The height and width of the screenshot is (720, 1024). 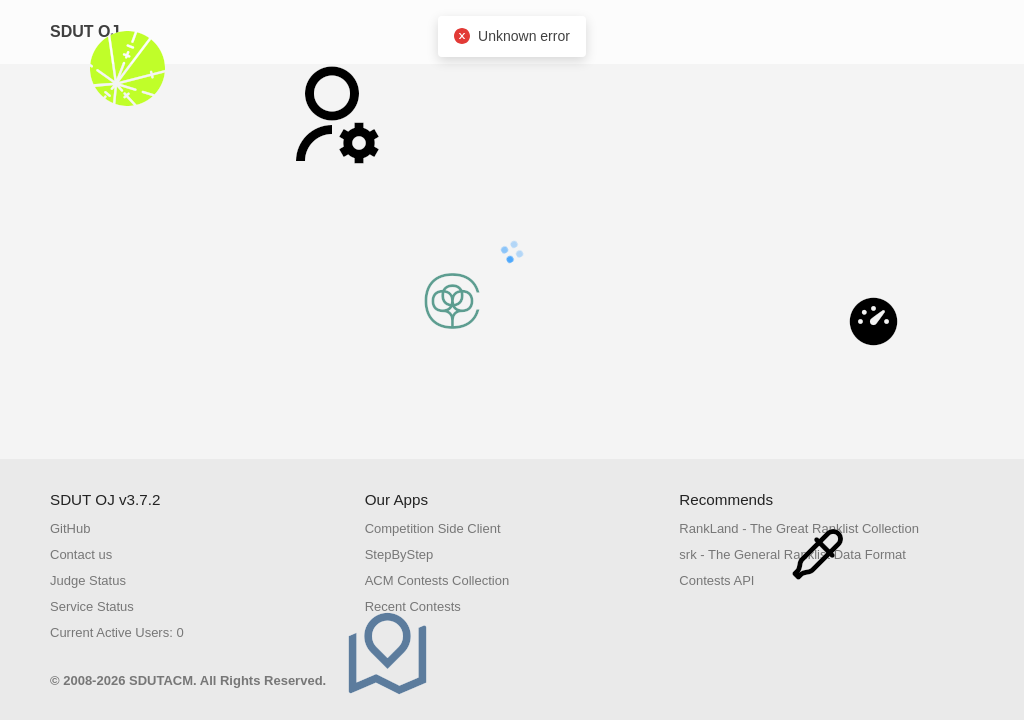 What do you see at coordinates (127, 68) in the screenshot?
I see `visit the Ex Ordo website or platform` at bounding box center [127, 68].